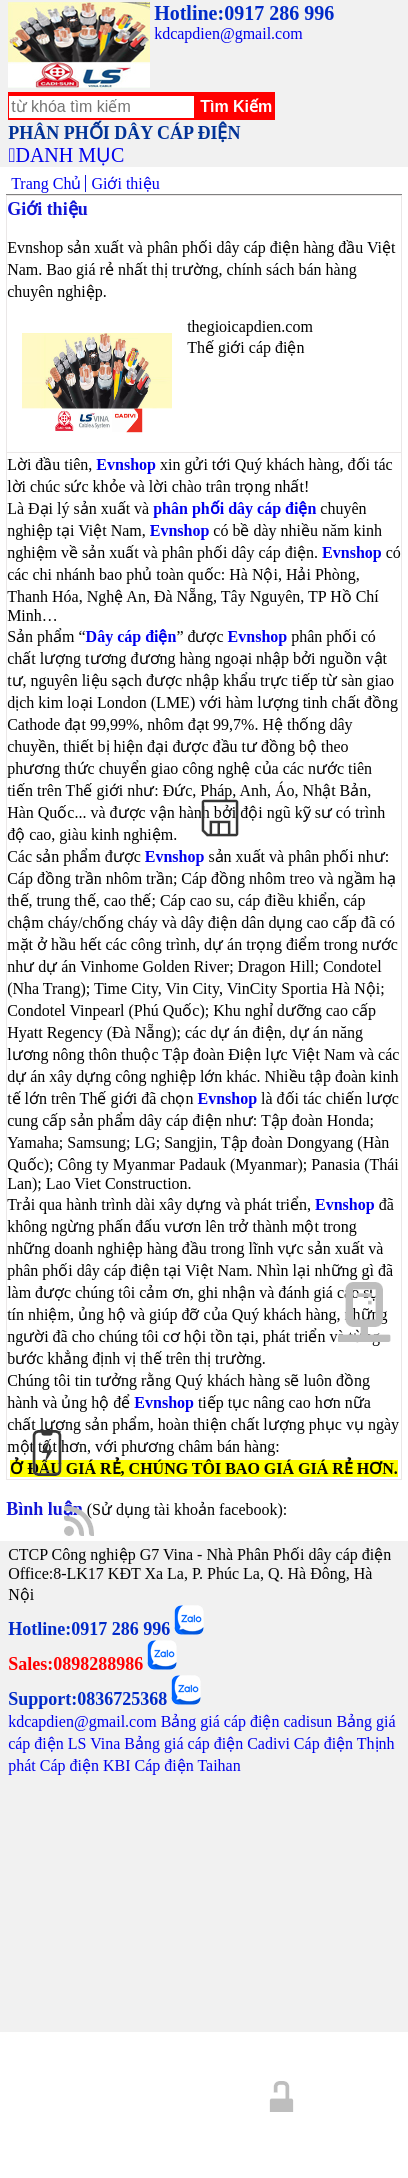 This screenshot has width=408, height=2178. I want to click on access network server settings, so click(368, 1312).